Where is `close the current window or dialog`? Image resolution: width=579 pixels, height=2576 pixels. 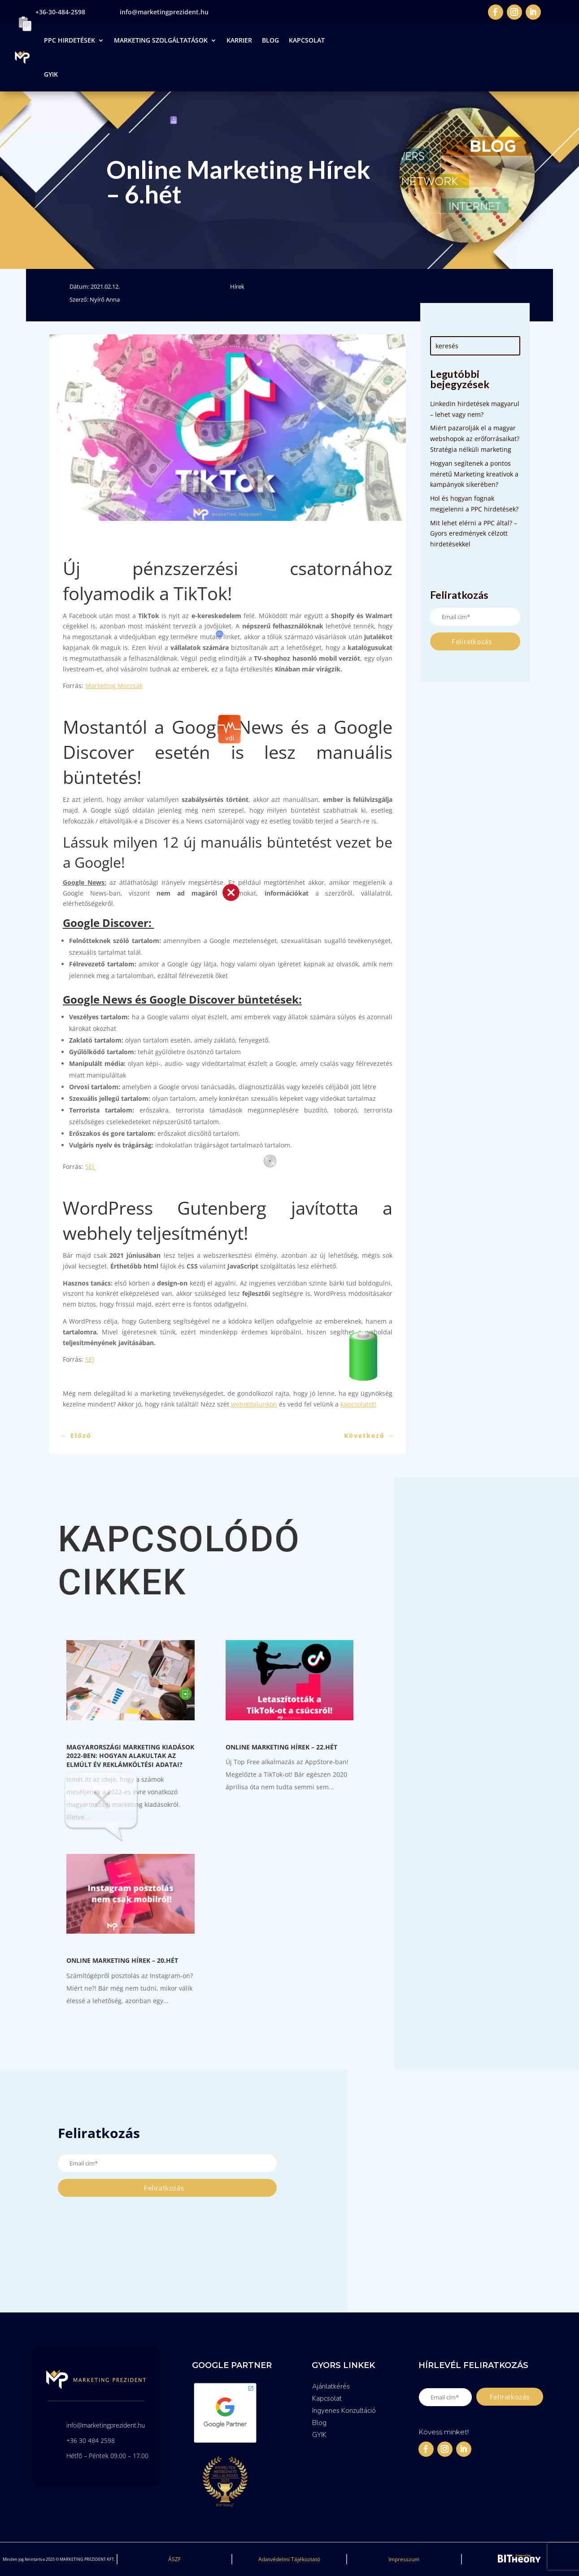
close the current window or dialog is located at coordinates (231, 892).